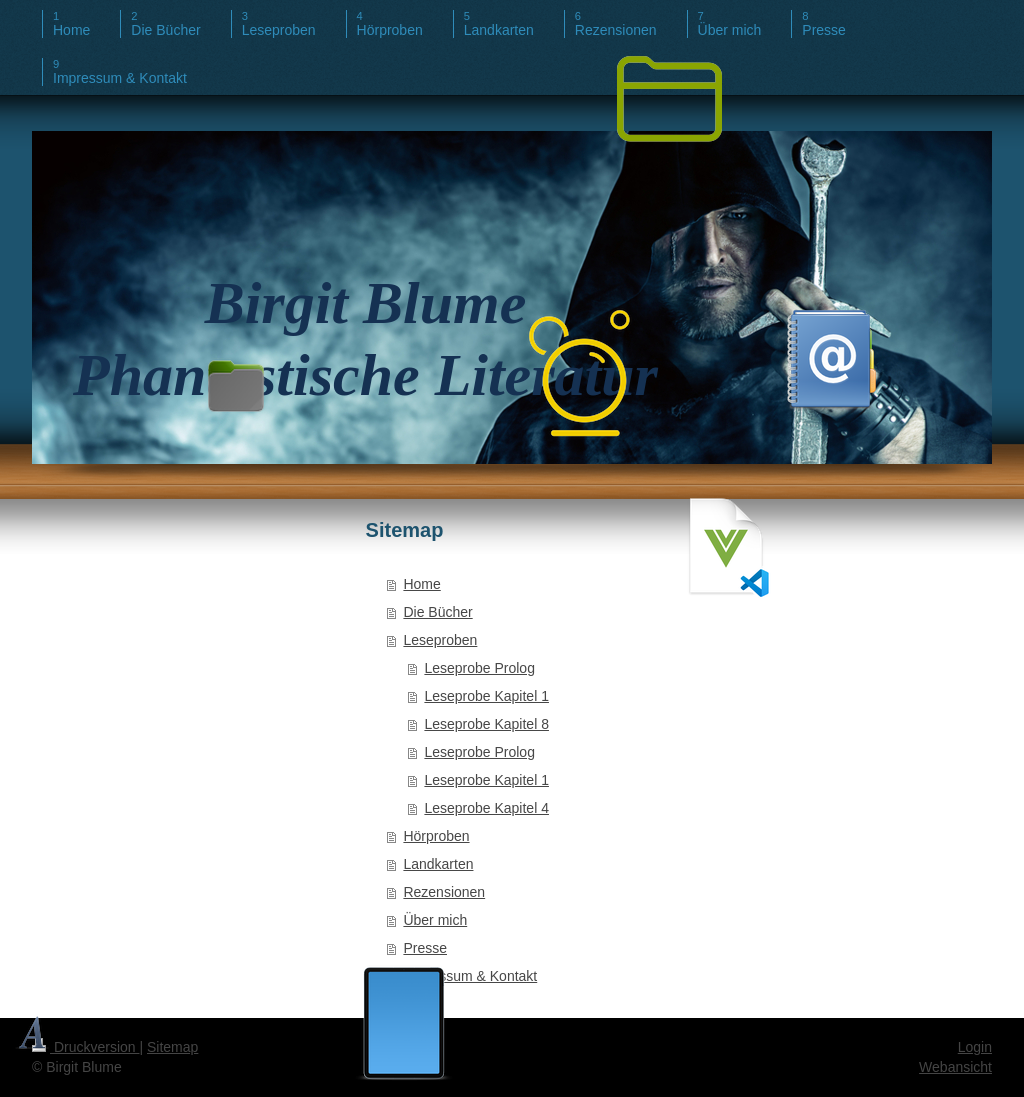 The width and height of the screenshot is (1024, 1097). I want to click on open file manager, so click(669, 95).